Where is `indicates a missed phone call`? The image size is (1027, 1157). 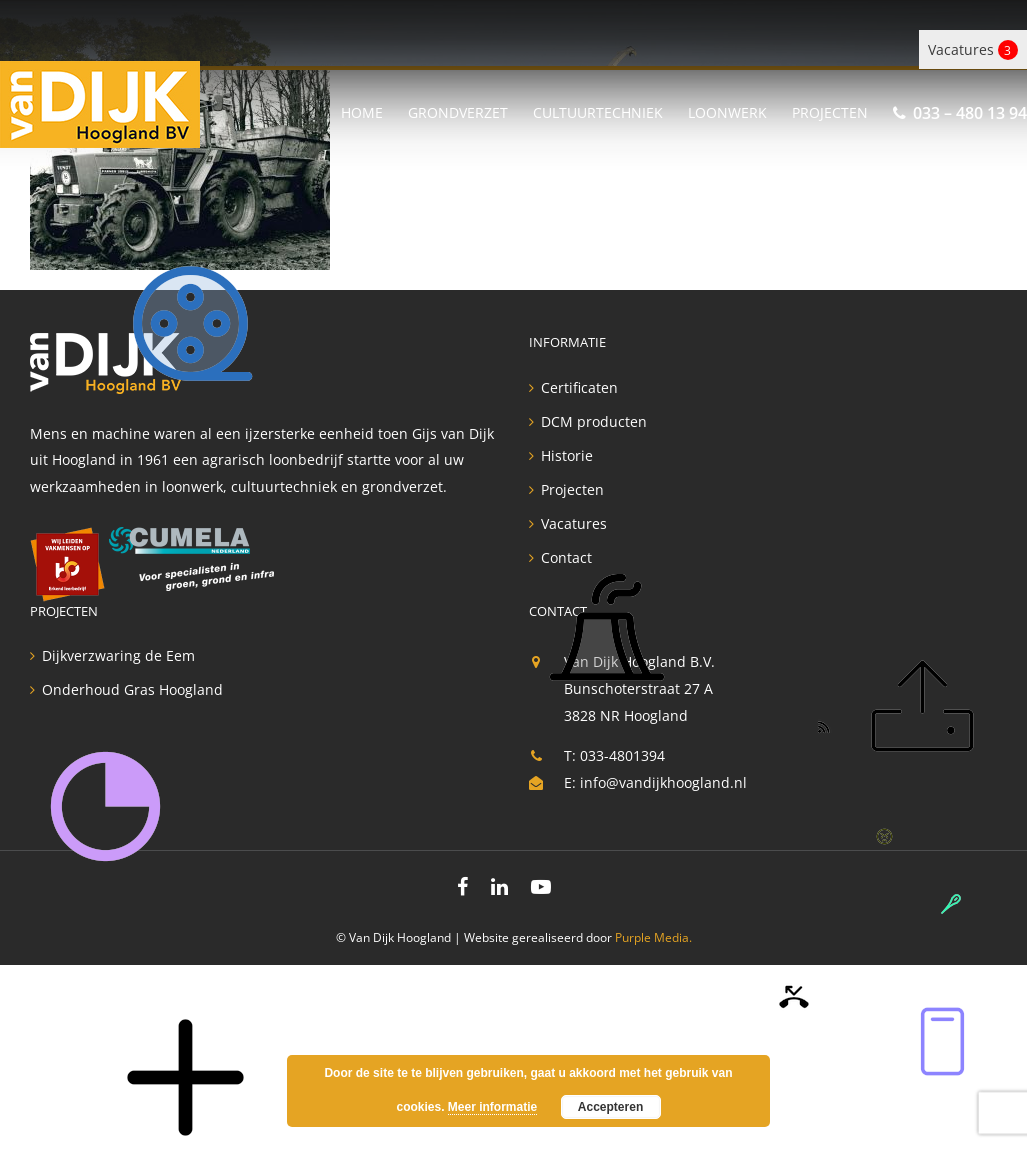 indicates a missed phone call is located at coordinates (794, 997).